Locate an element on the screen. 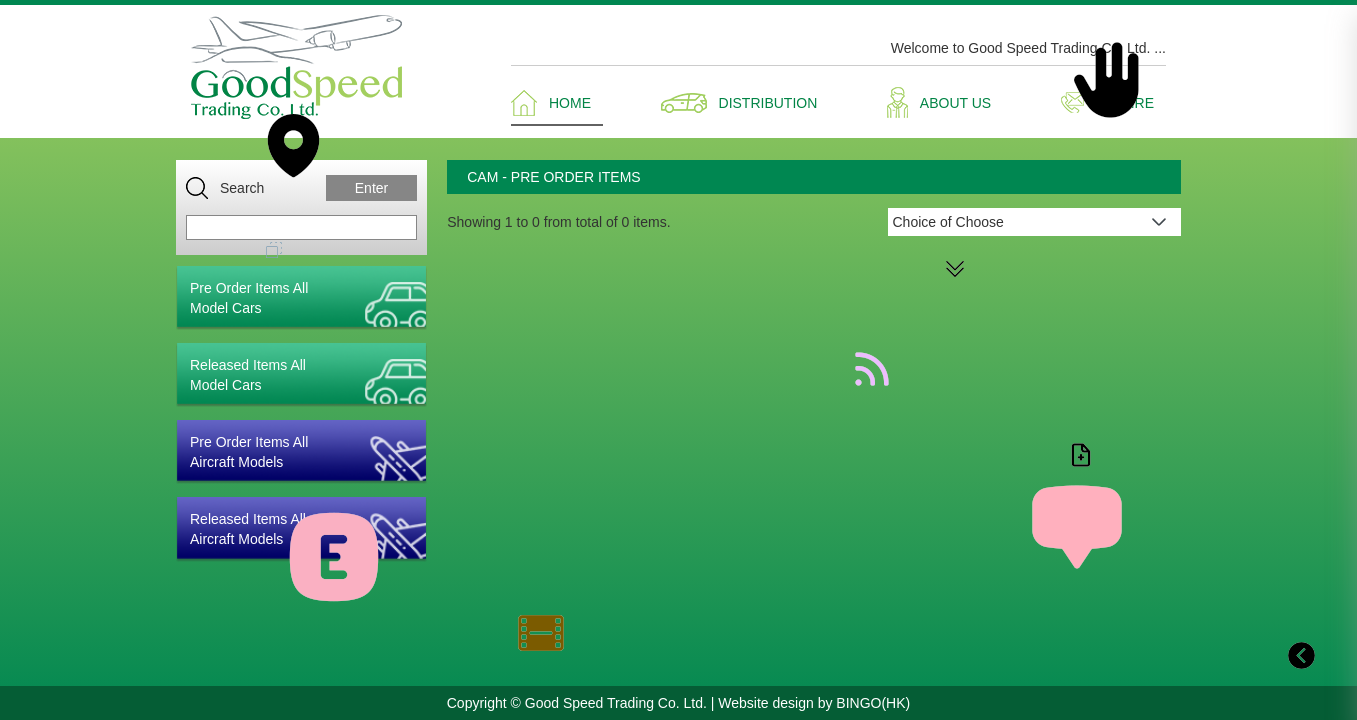 Image resolution: width=1357 pixels, height=720 pixels. access video or film content is located at coordinates (541, 633).